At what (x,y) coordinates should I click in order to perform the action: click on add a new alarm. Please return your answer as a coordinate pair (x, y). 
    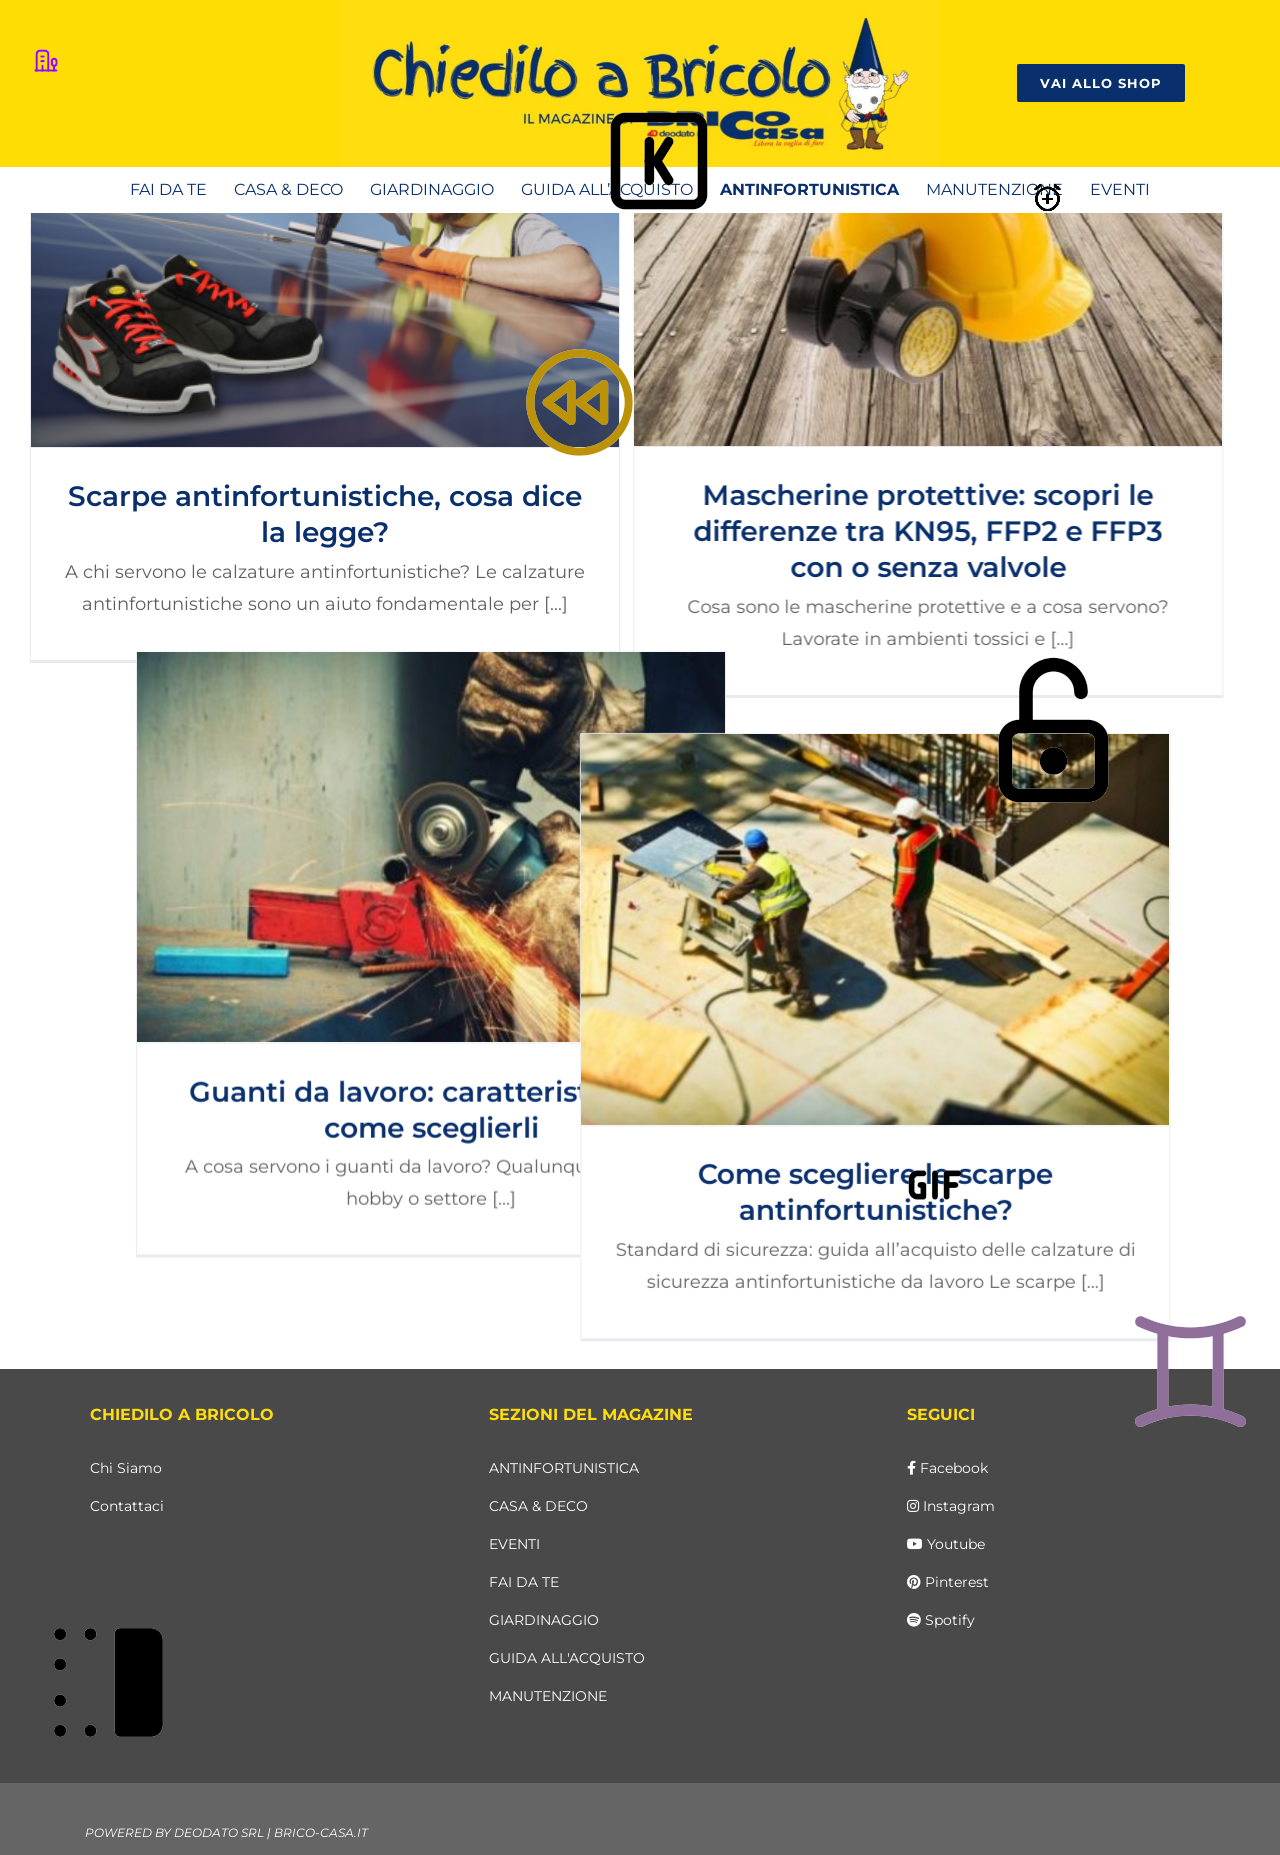
    Looking at the image, I should click on (1047, 197).